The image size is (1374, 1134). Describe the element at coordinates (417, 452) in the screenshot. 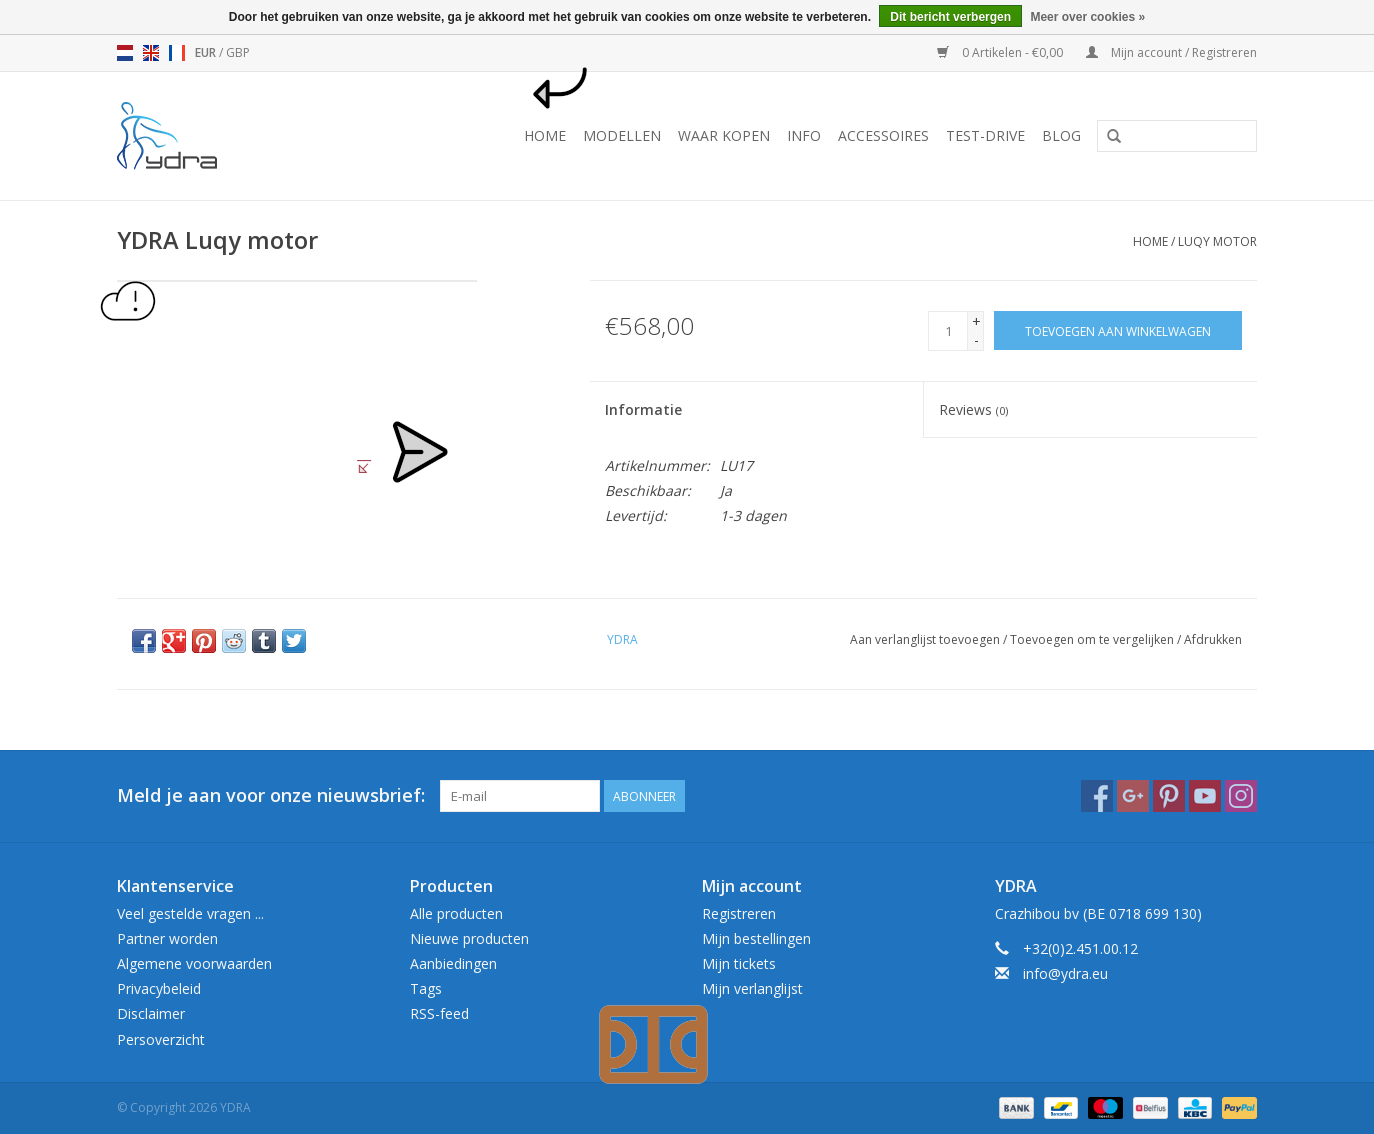

I see `send message` at that location.